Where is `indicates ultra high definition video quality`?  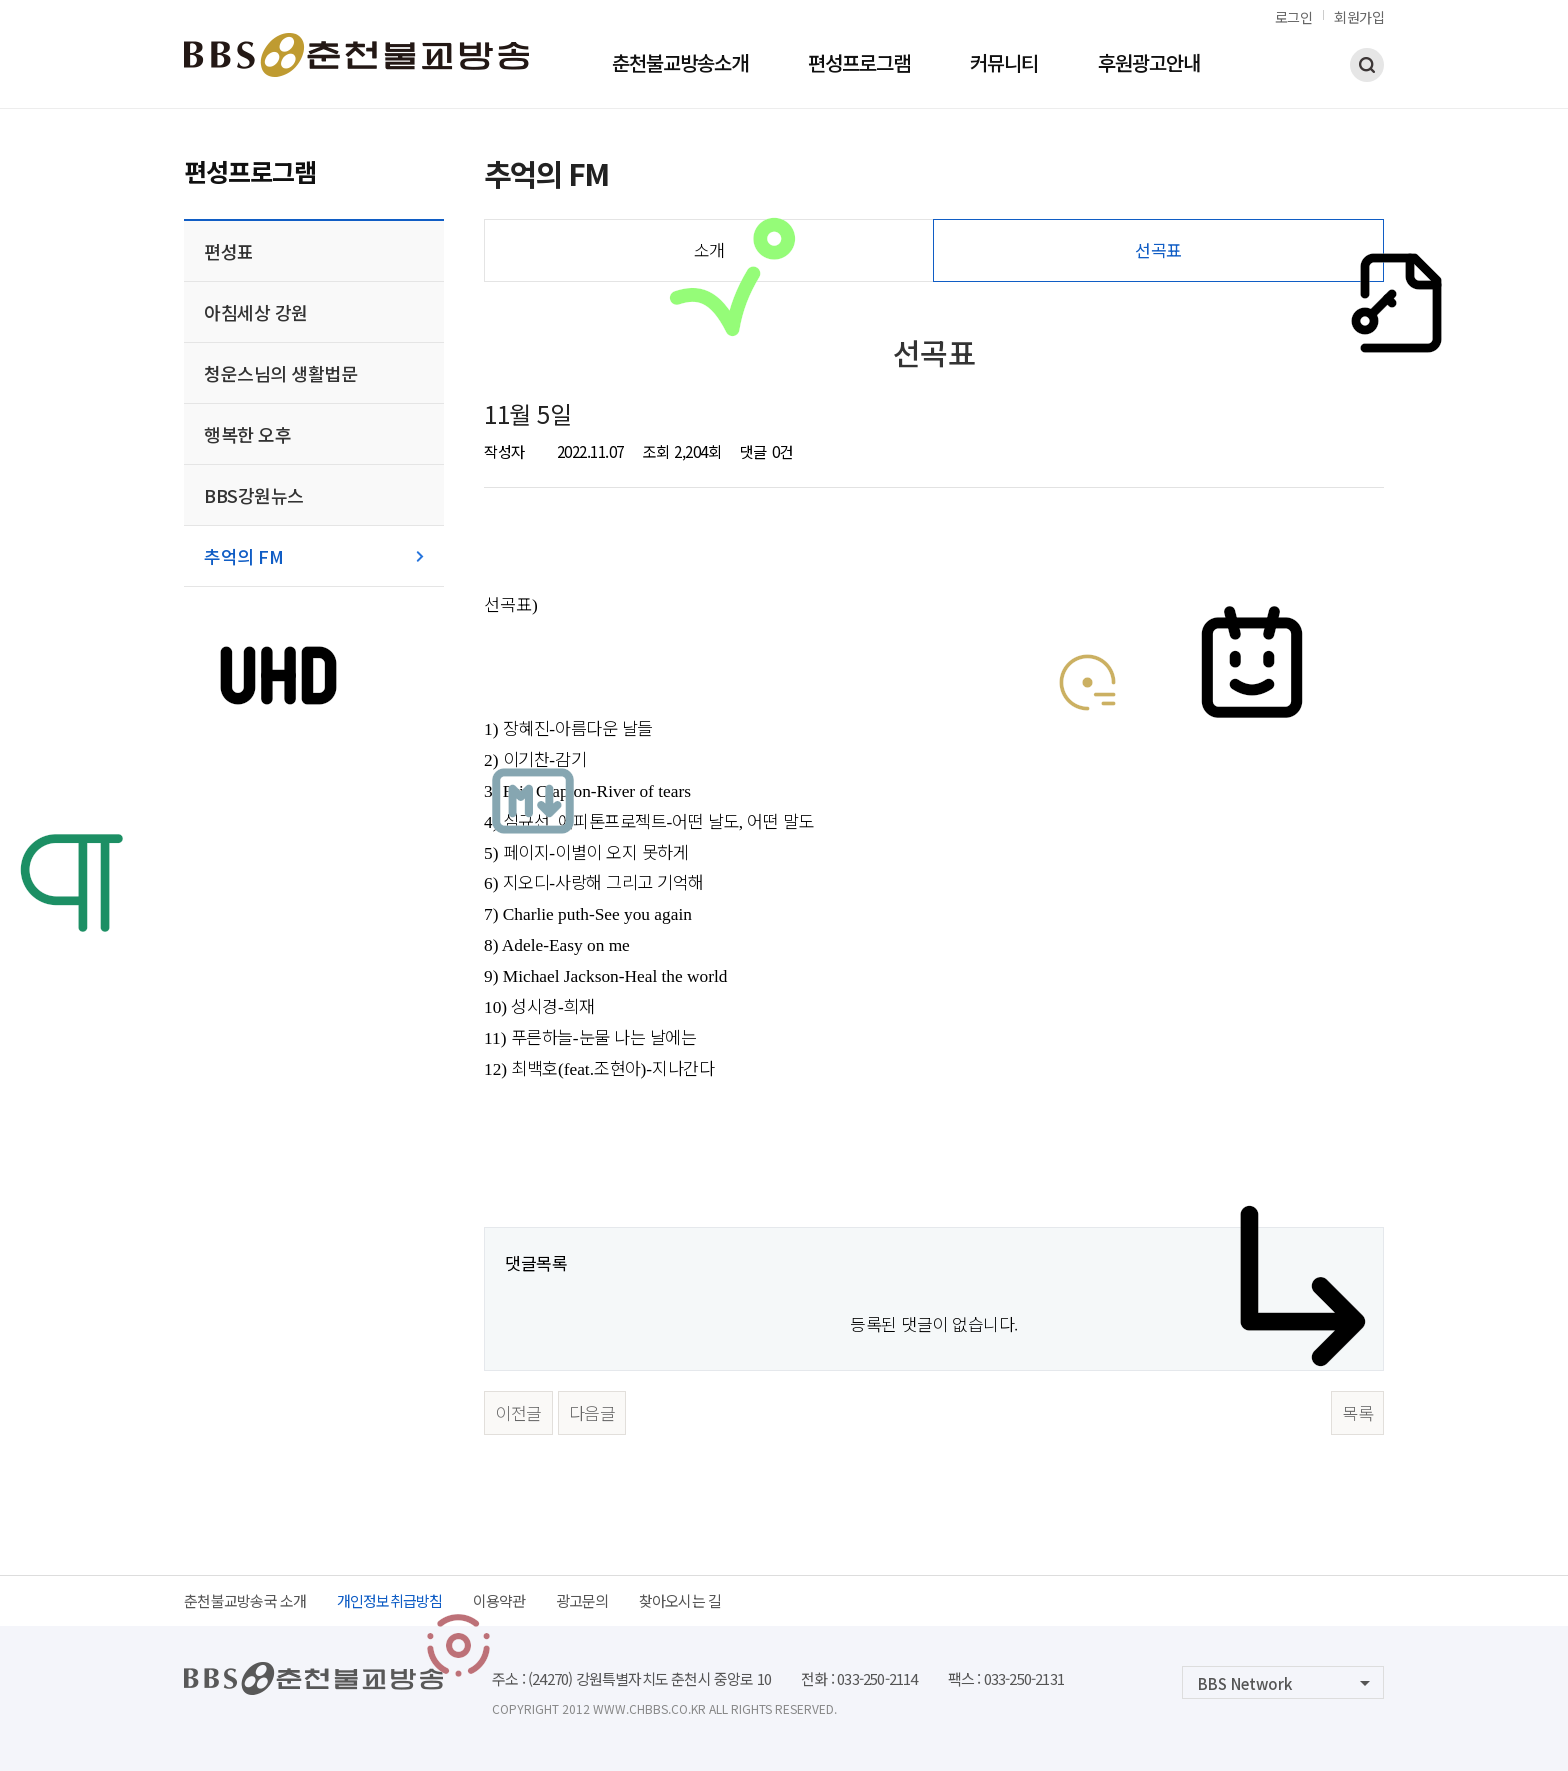
indicates ultra high definition video quality is located at coordinates (278, 675).